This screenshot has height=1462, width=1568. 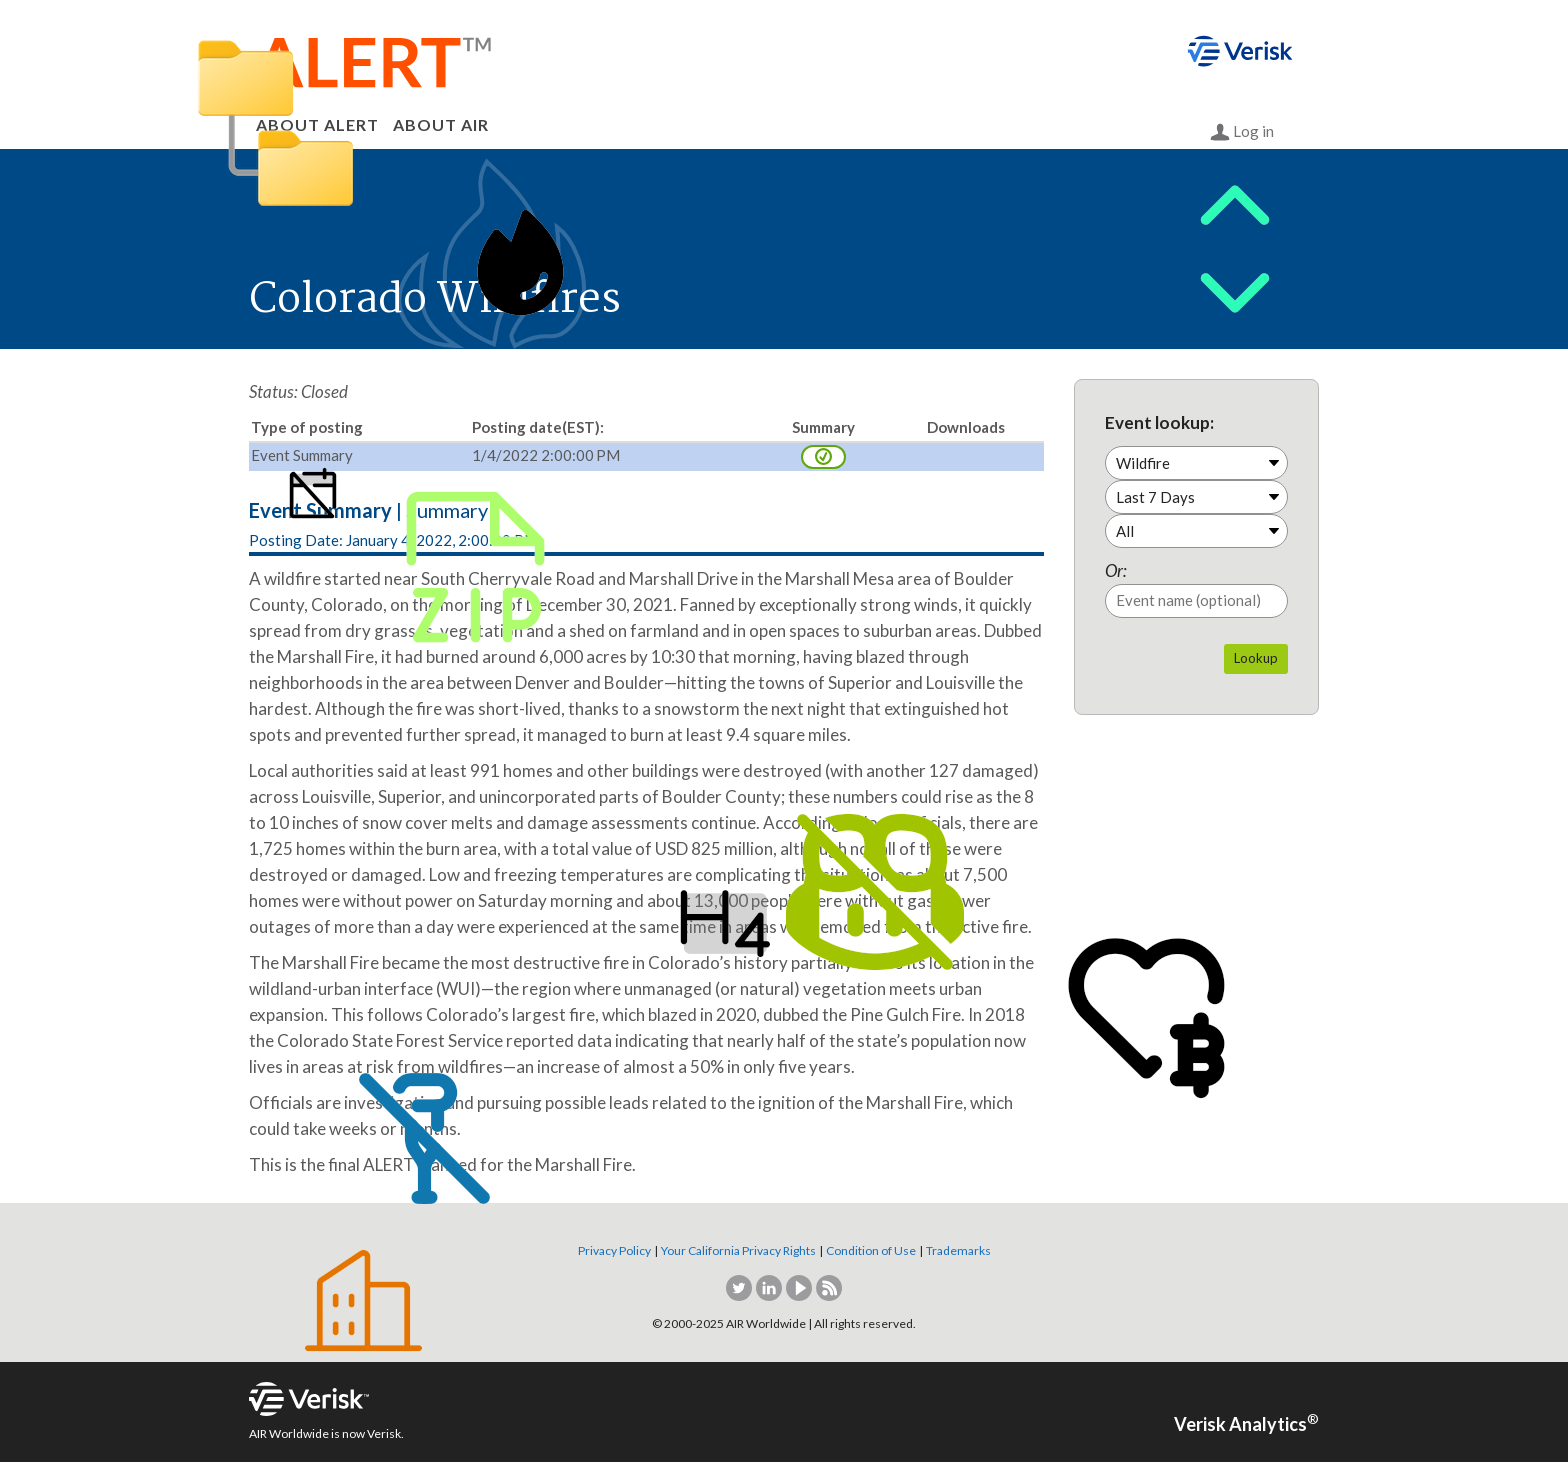 What do you see at coordinates (1235, 249) in the screenshot?
I see `expand or collapse a dropdown menu` at bounding box center [1235, 249].